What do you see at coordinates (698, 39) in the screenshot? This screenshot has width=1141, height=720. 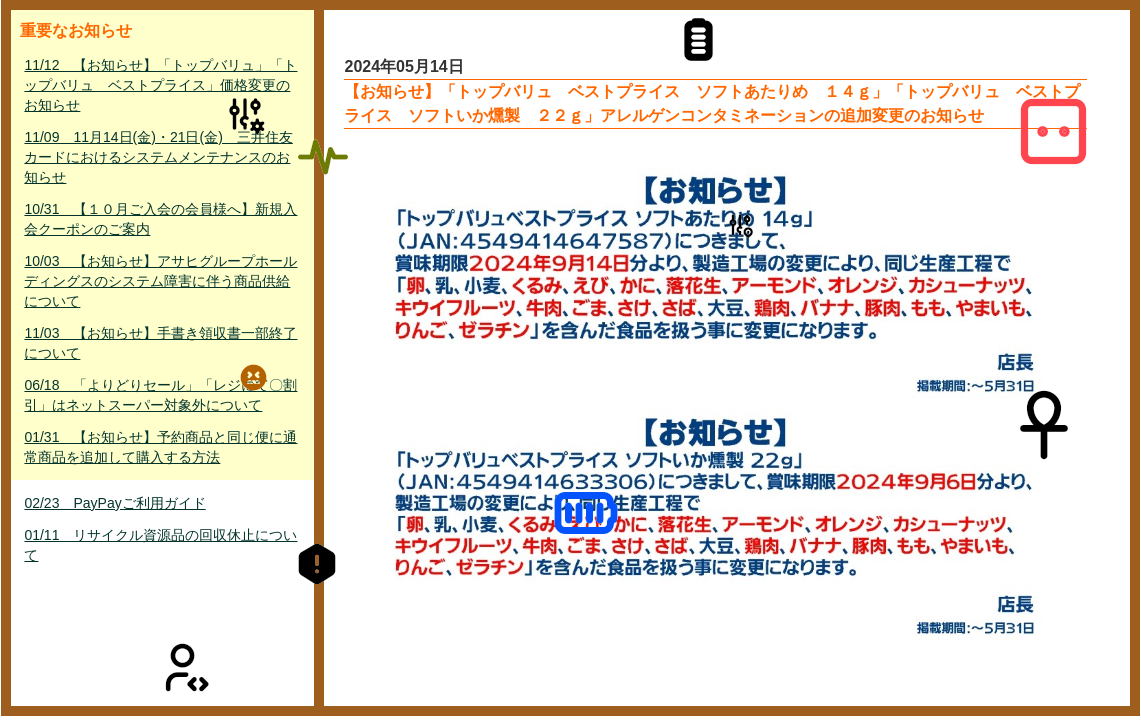 I see `indicates full or high battery level` at bounding box center [698, 39].